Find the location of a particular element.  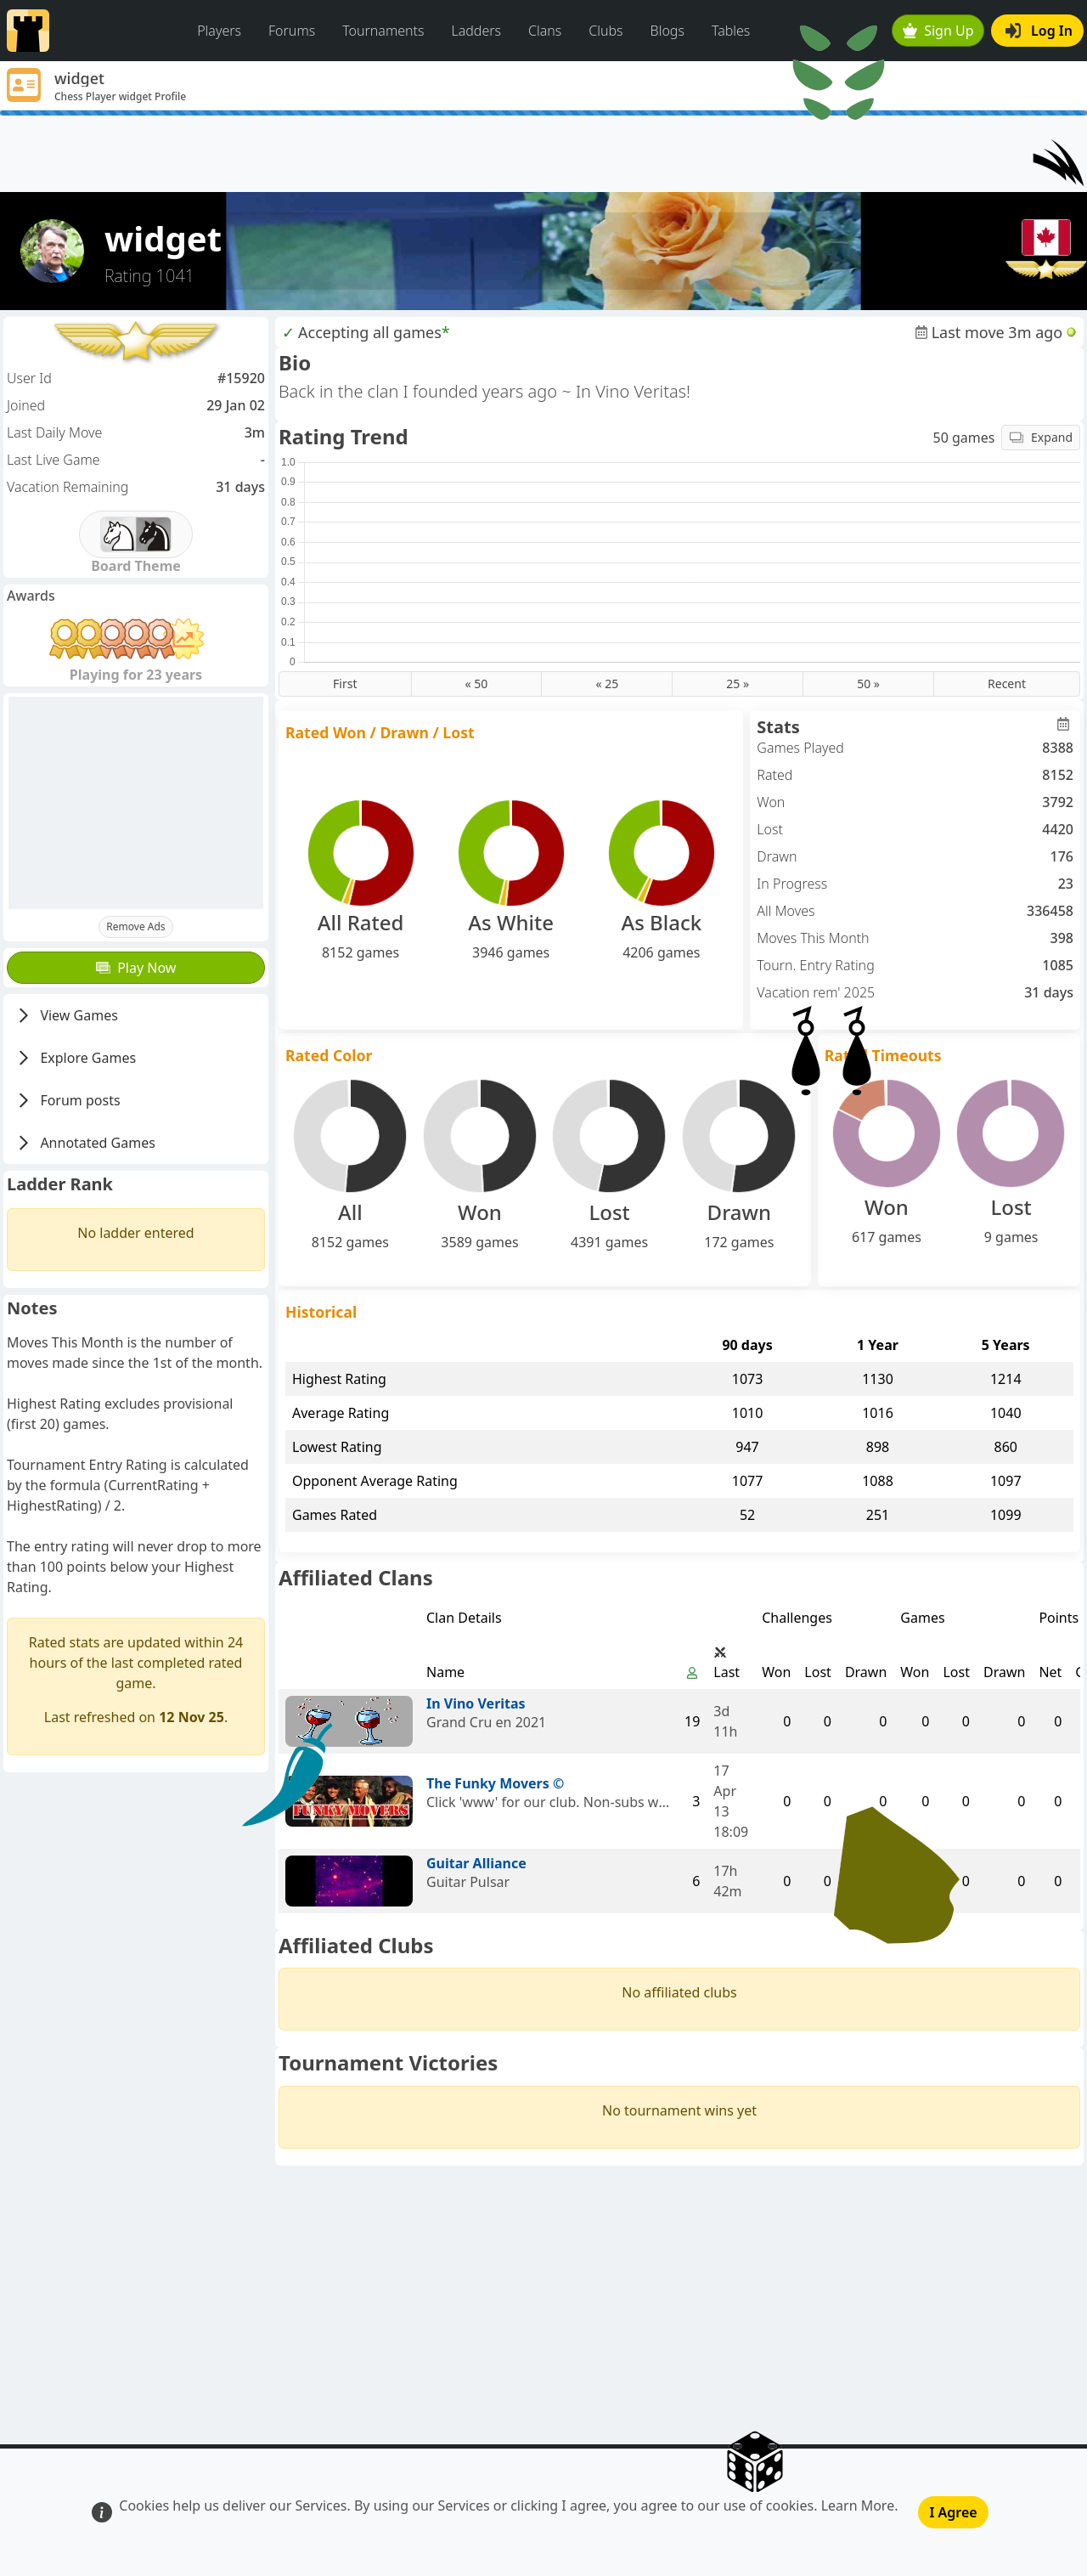

browse or select earring accessories is located at coordinates (831, 1050).